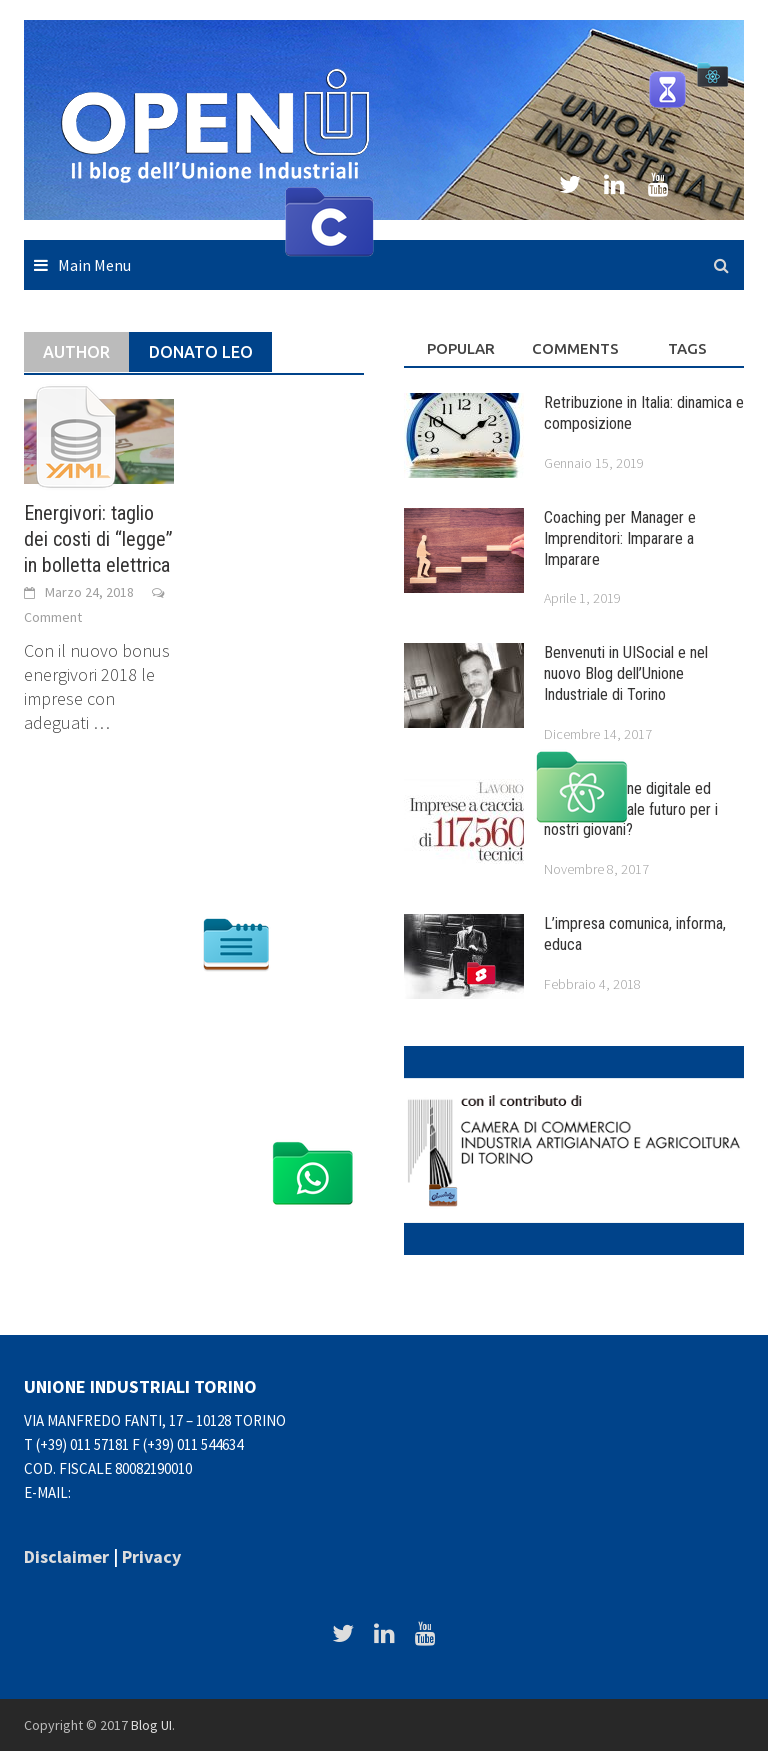  I want to click on open folder containing YouTube Shorts videos, so click(481, 974).